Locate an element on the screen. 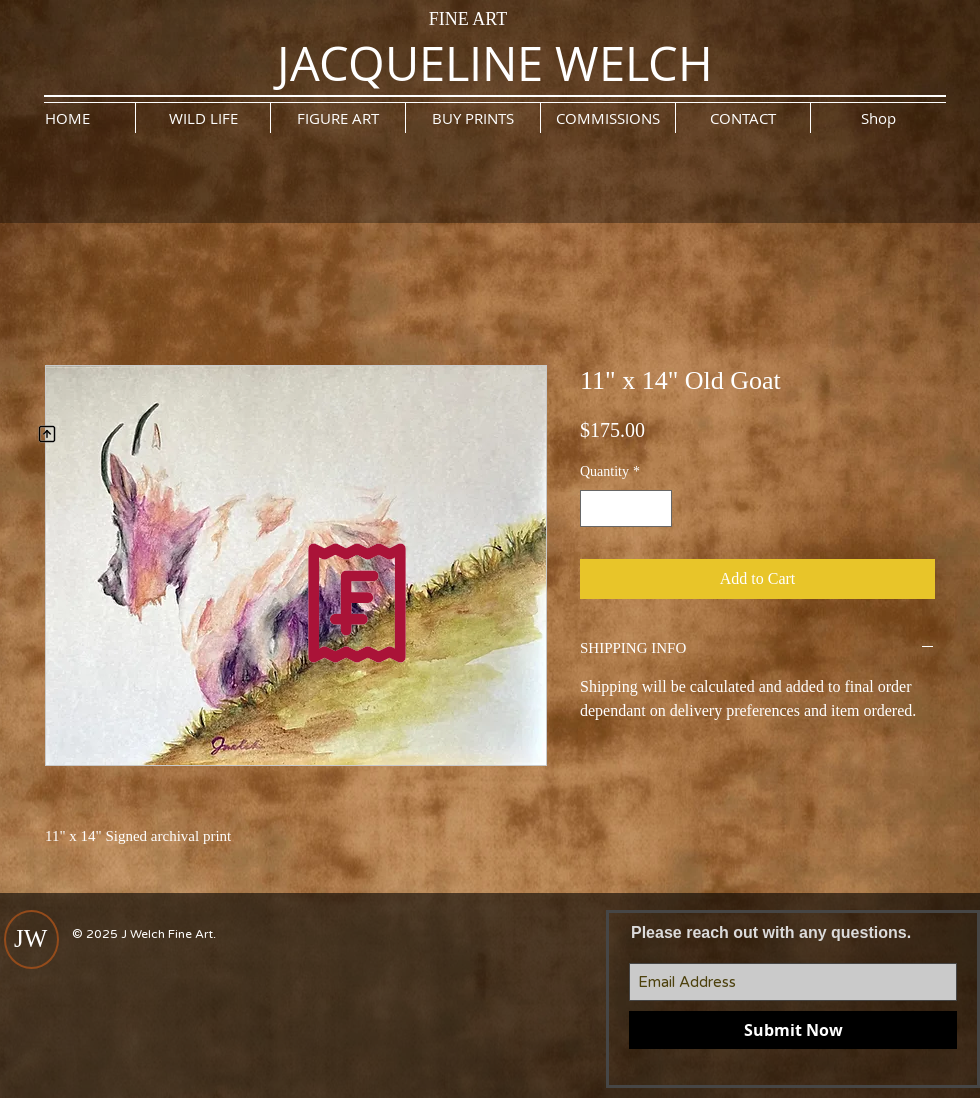 The width and height of the screenshot is (980, 1098). view receipt or transaction in swiss francs is located at coordinates (357, 603).